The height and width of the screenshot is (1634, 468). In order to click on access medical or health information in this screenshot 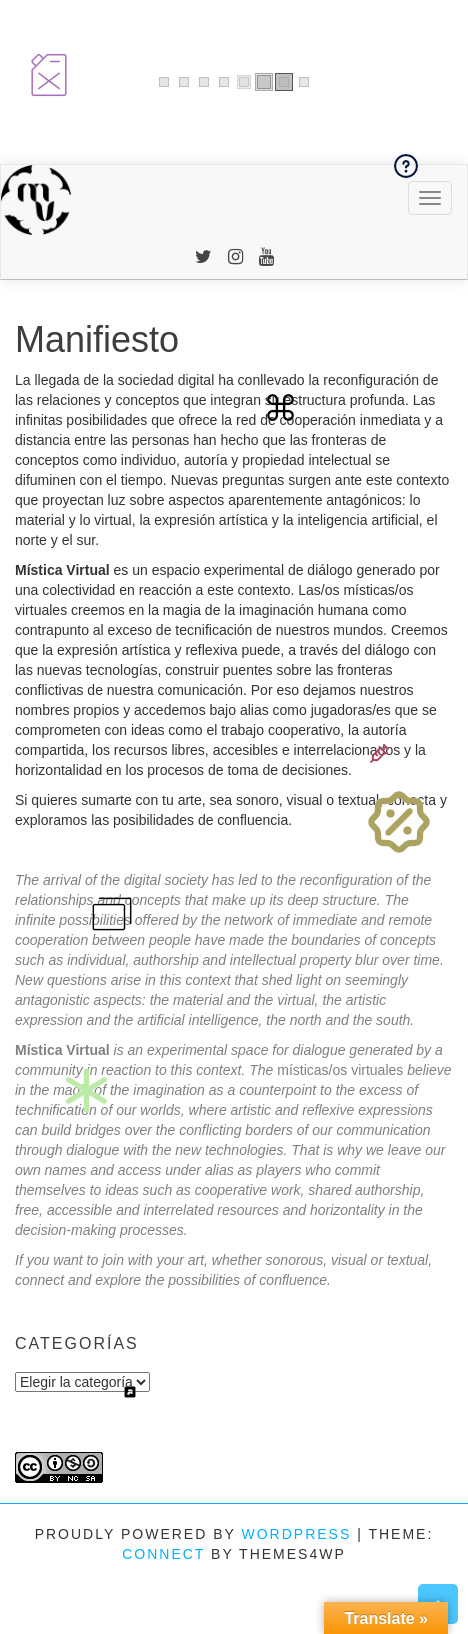, I will do `click(379, 753)`.